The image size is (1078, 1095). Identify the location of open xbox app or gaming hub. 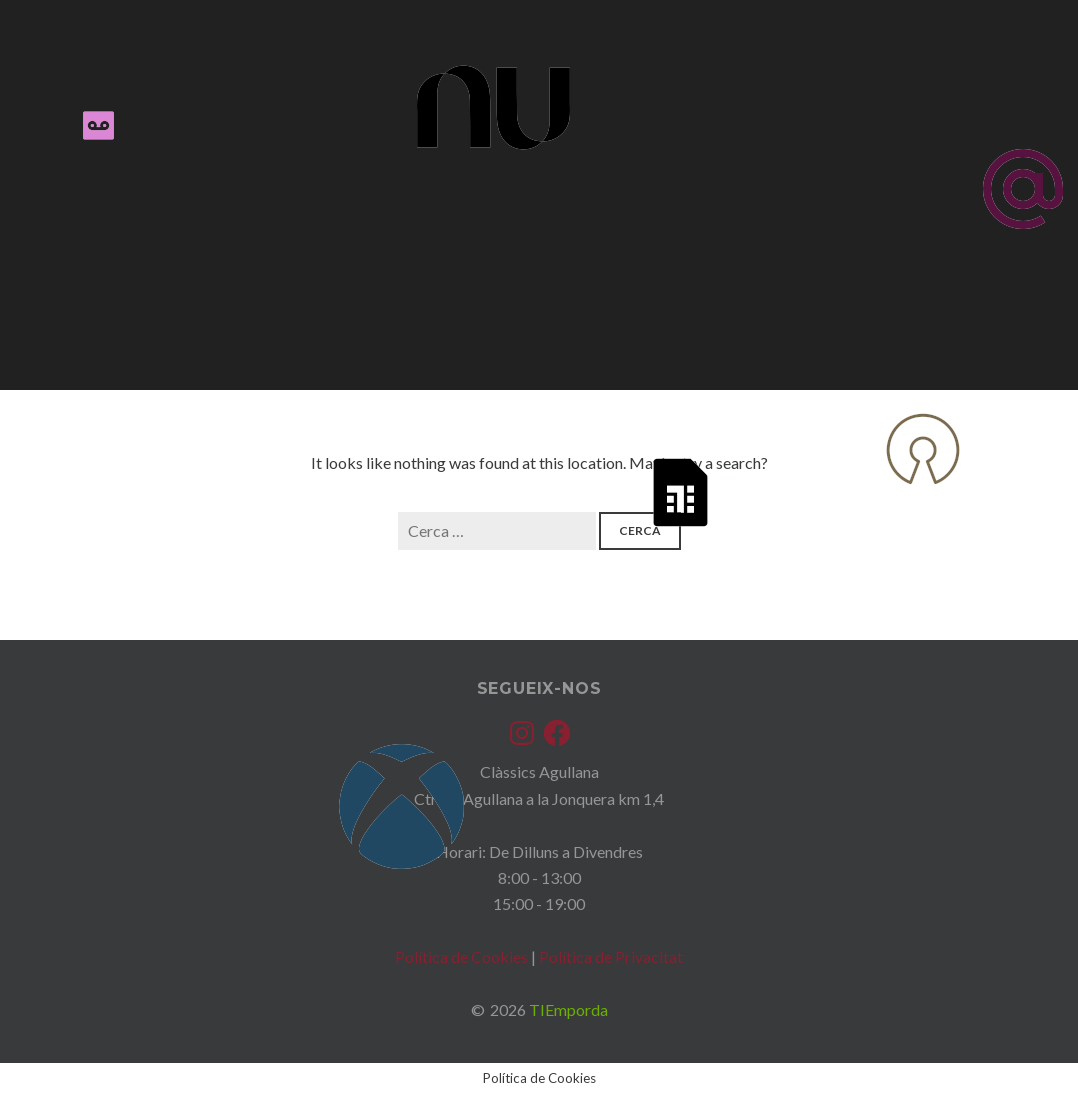
(401, 806).